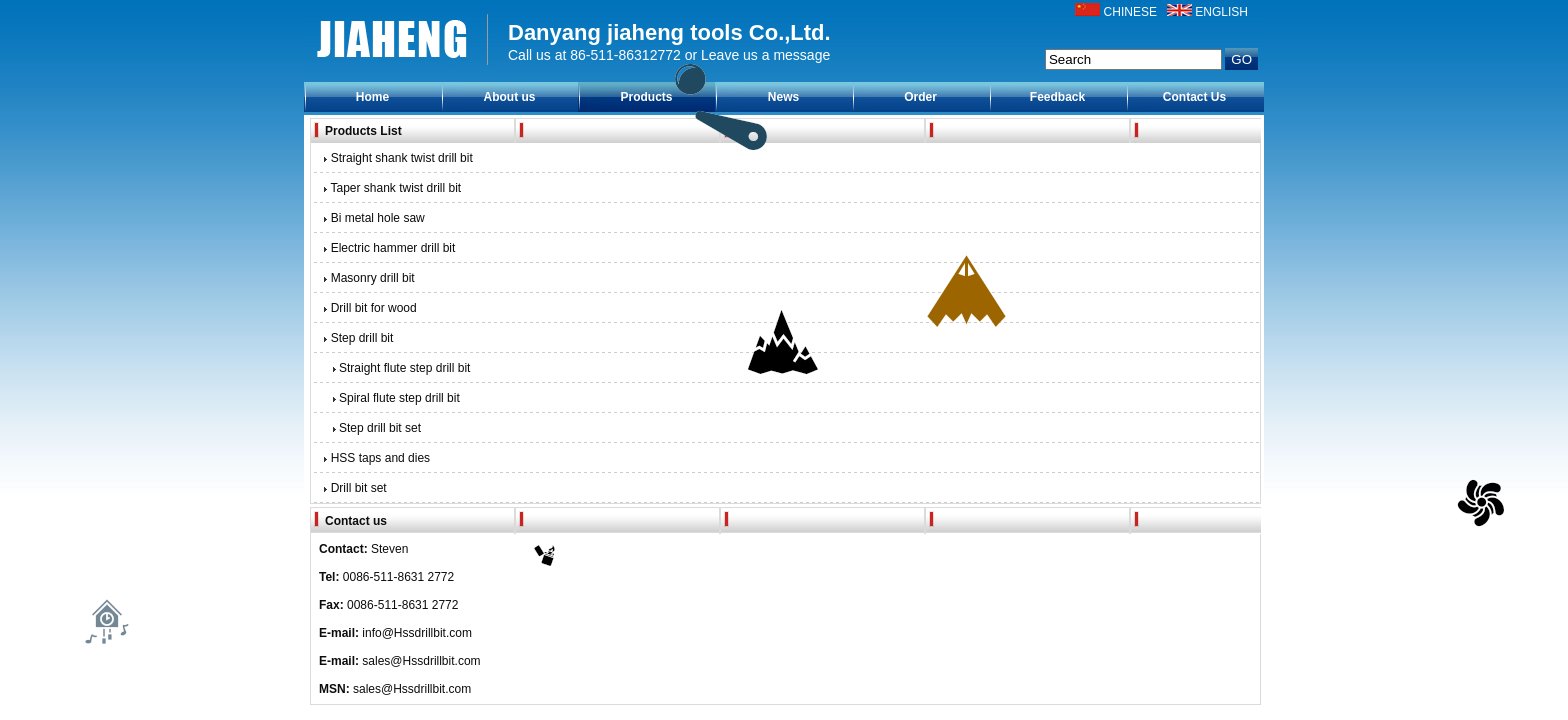 The width and height of the screenshot is (1568, 720). I want to click on play pinball game, so click(721, 107).